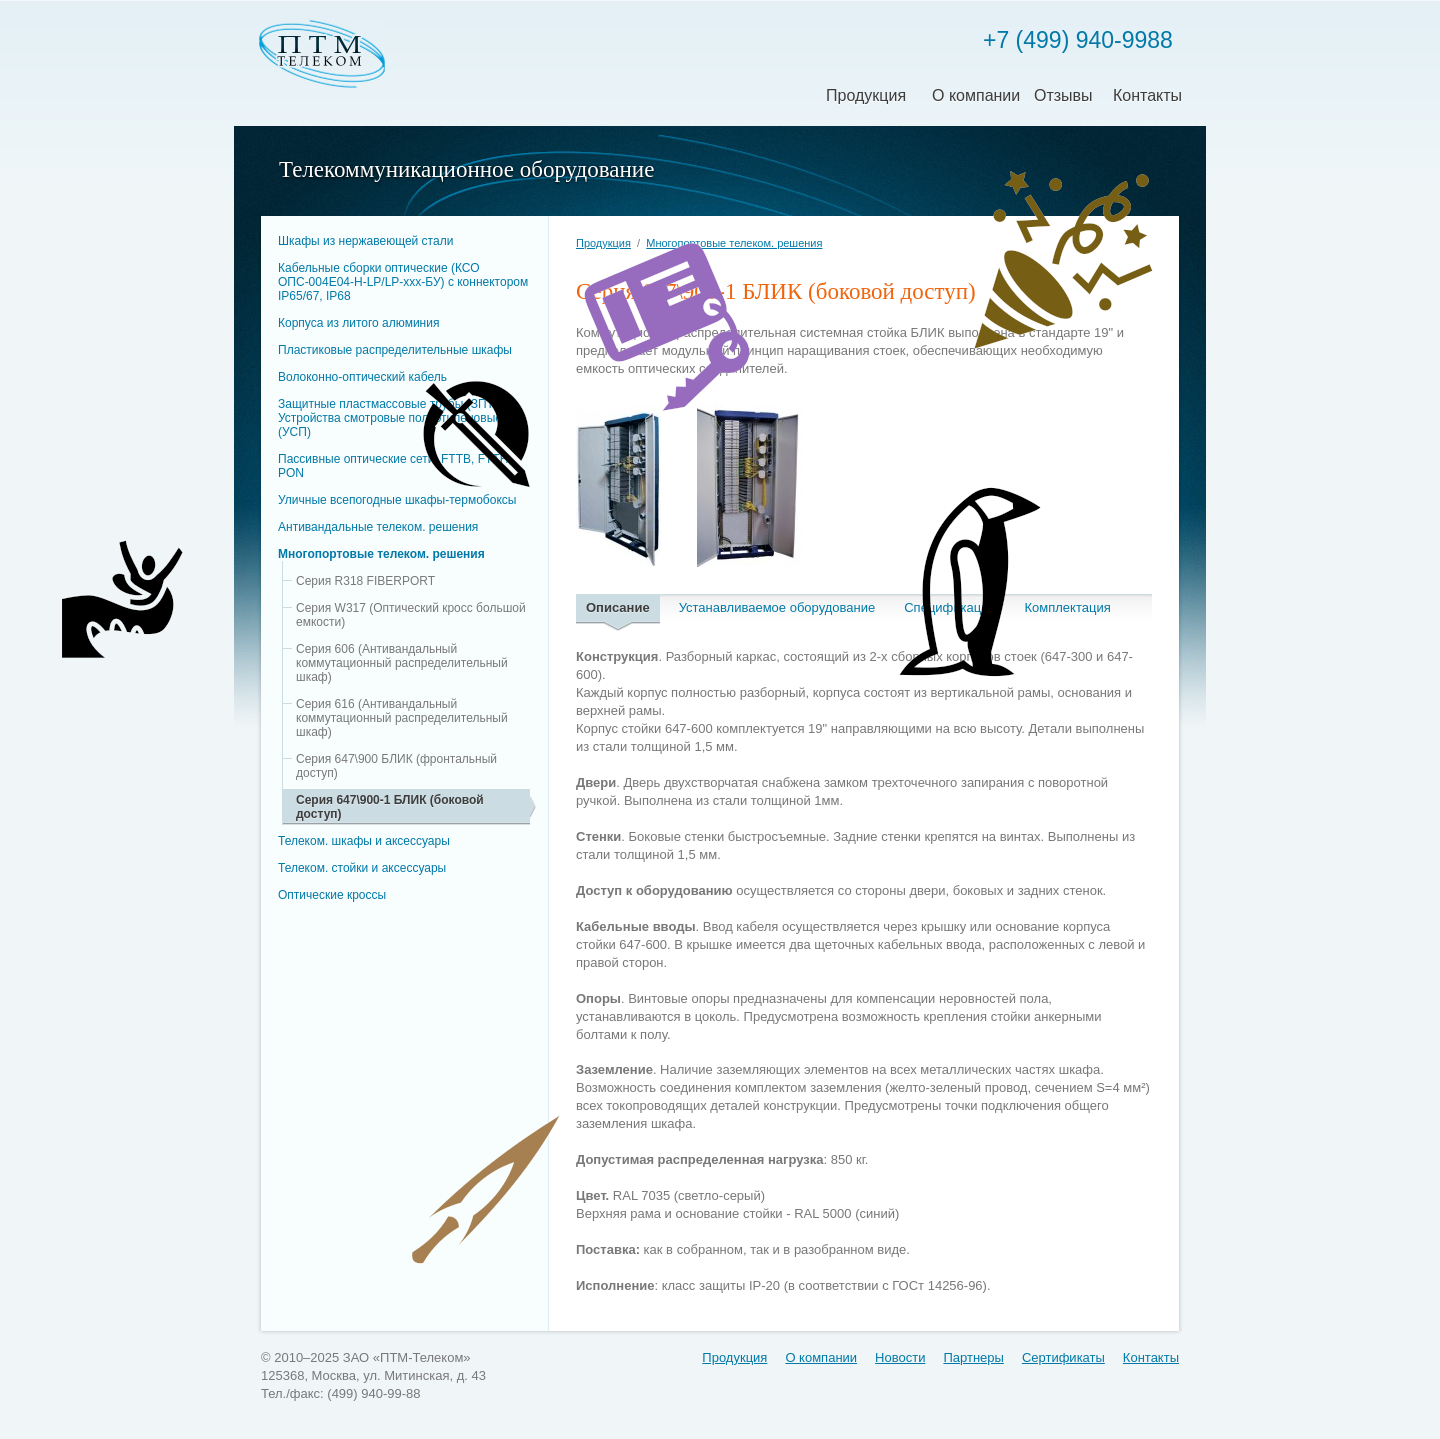  What do you see at coordinates (970, 582) in the screenshot?
I see `penguin character or mascot icon` at bounding box center [970, 582].